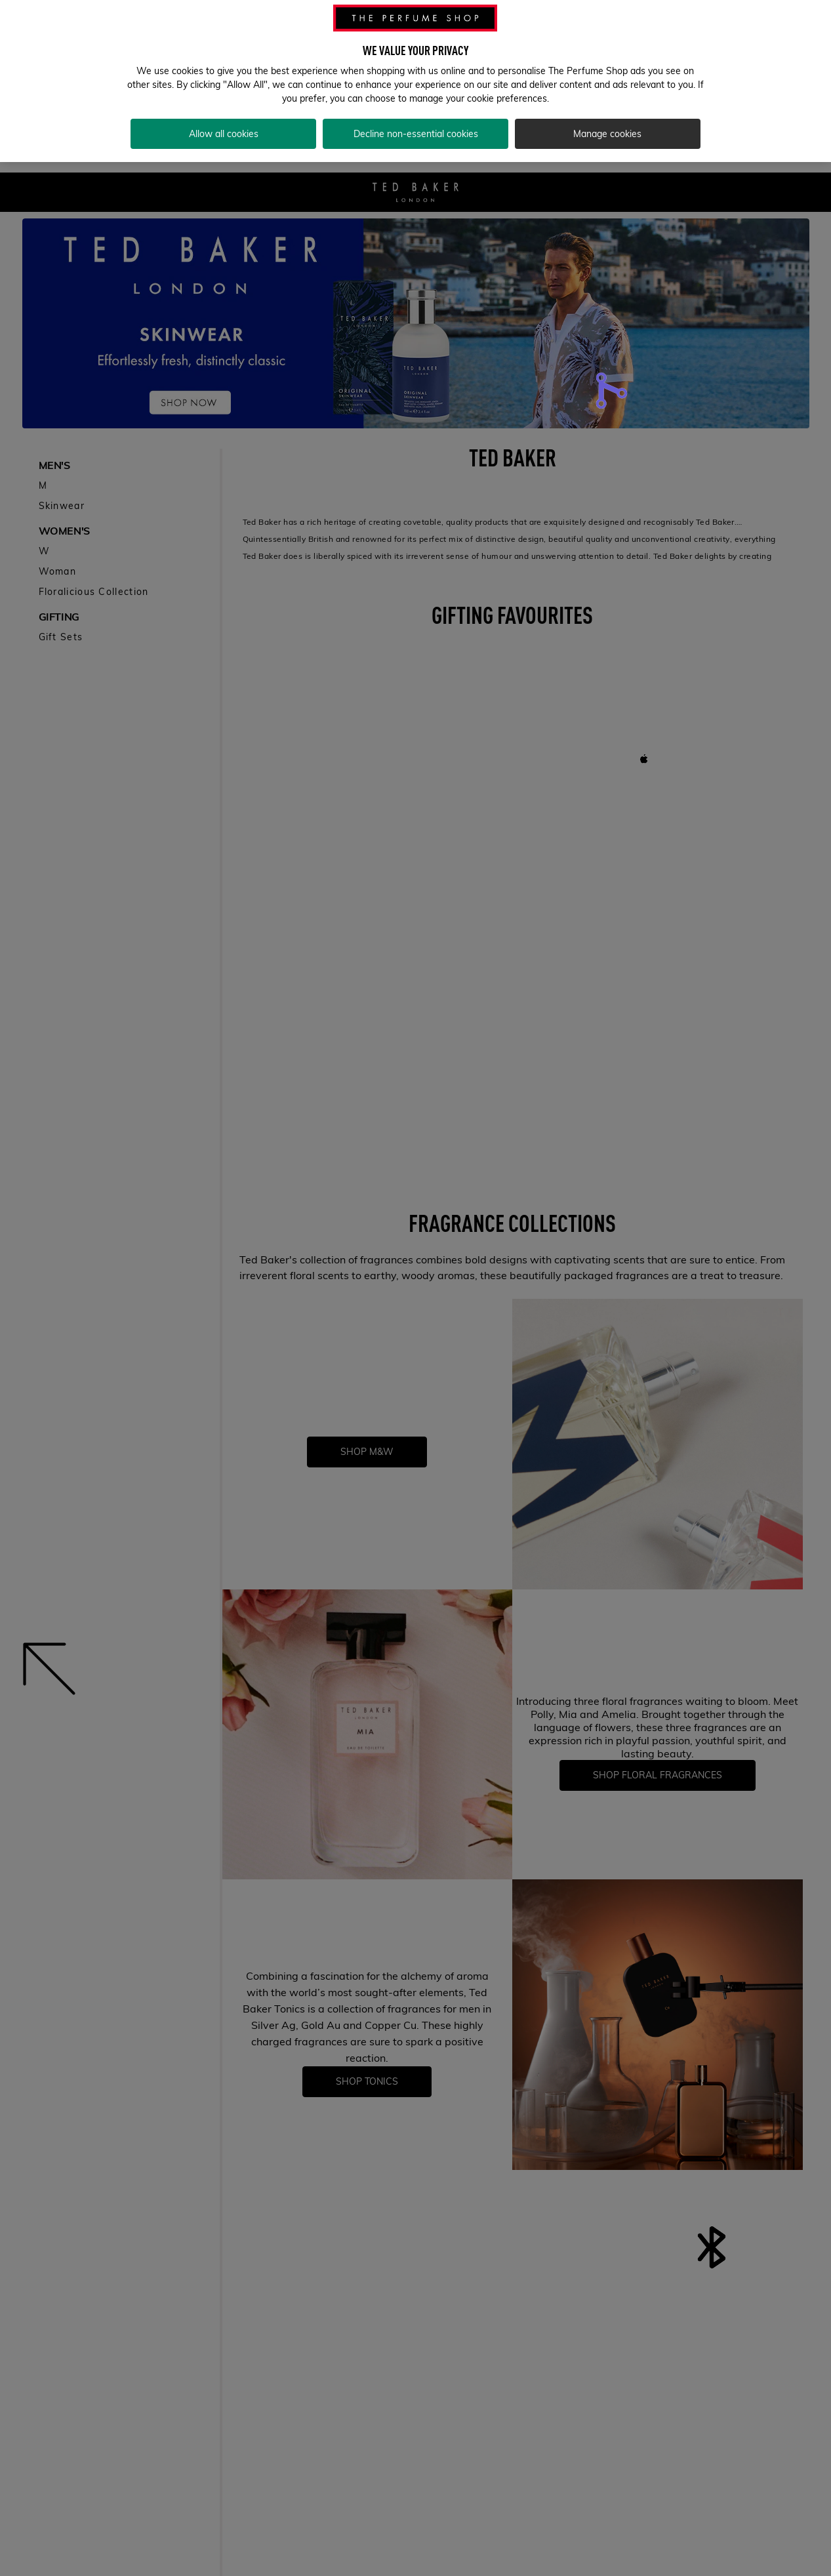  What do you see at coordinates (644, 759) in the screenshot?
I see `apple product or service branding` at bounding box center [644, 759].